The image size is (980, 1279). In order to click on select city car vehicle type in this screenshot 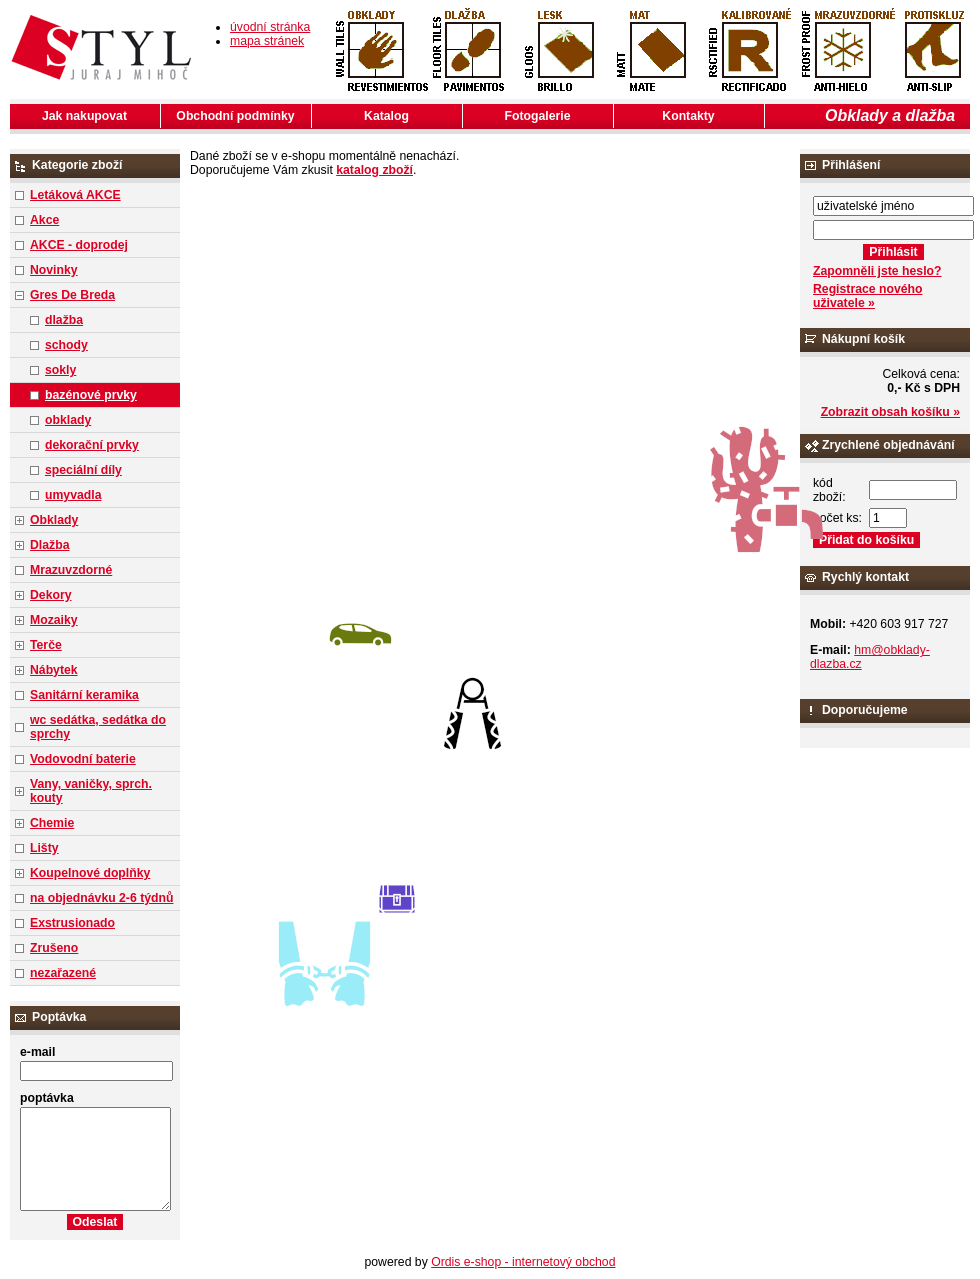, I will do `click(360, 634)`.